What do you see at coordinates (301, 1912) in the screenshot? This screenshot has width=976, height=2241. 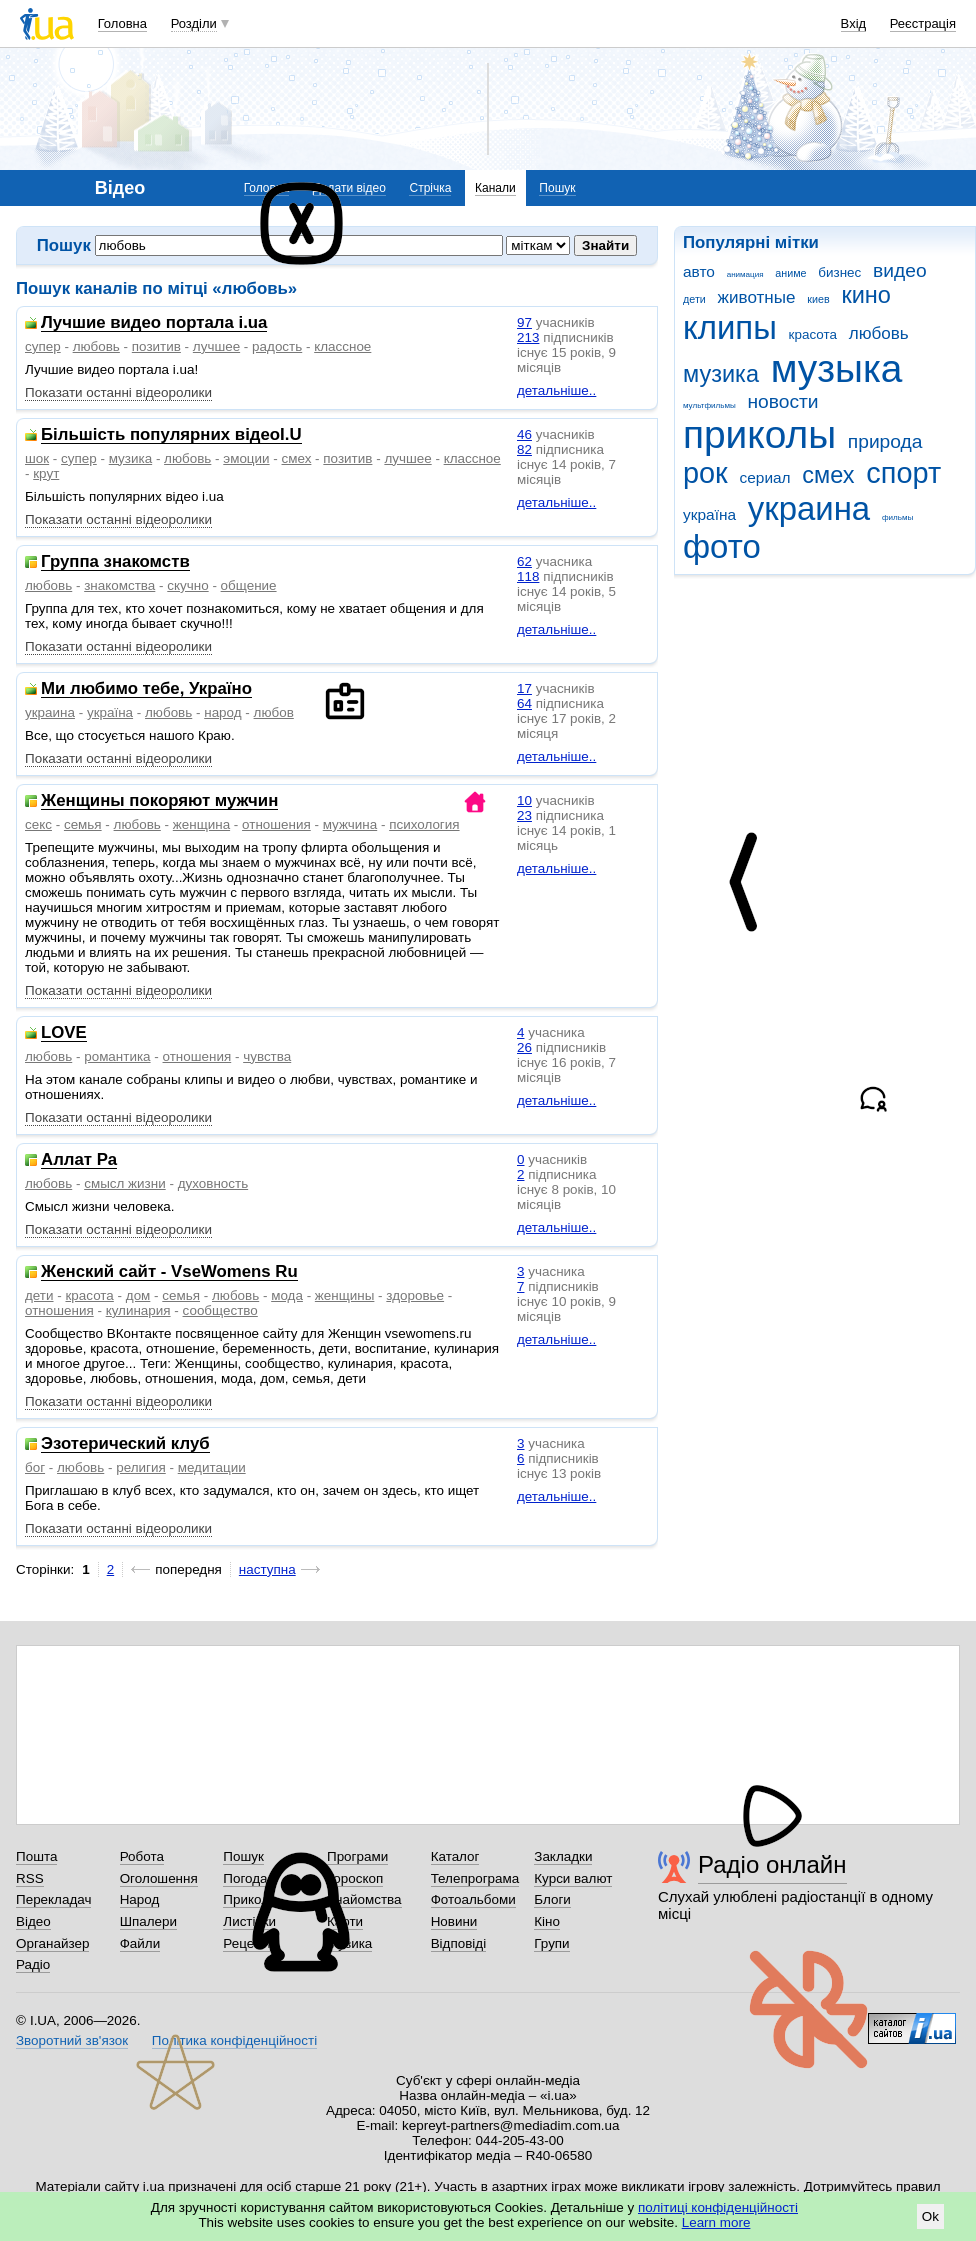 I see `open QQ messenger` at bounding box center [301, 1912].